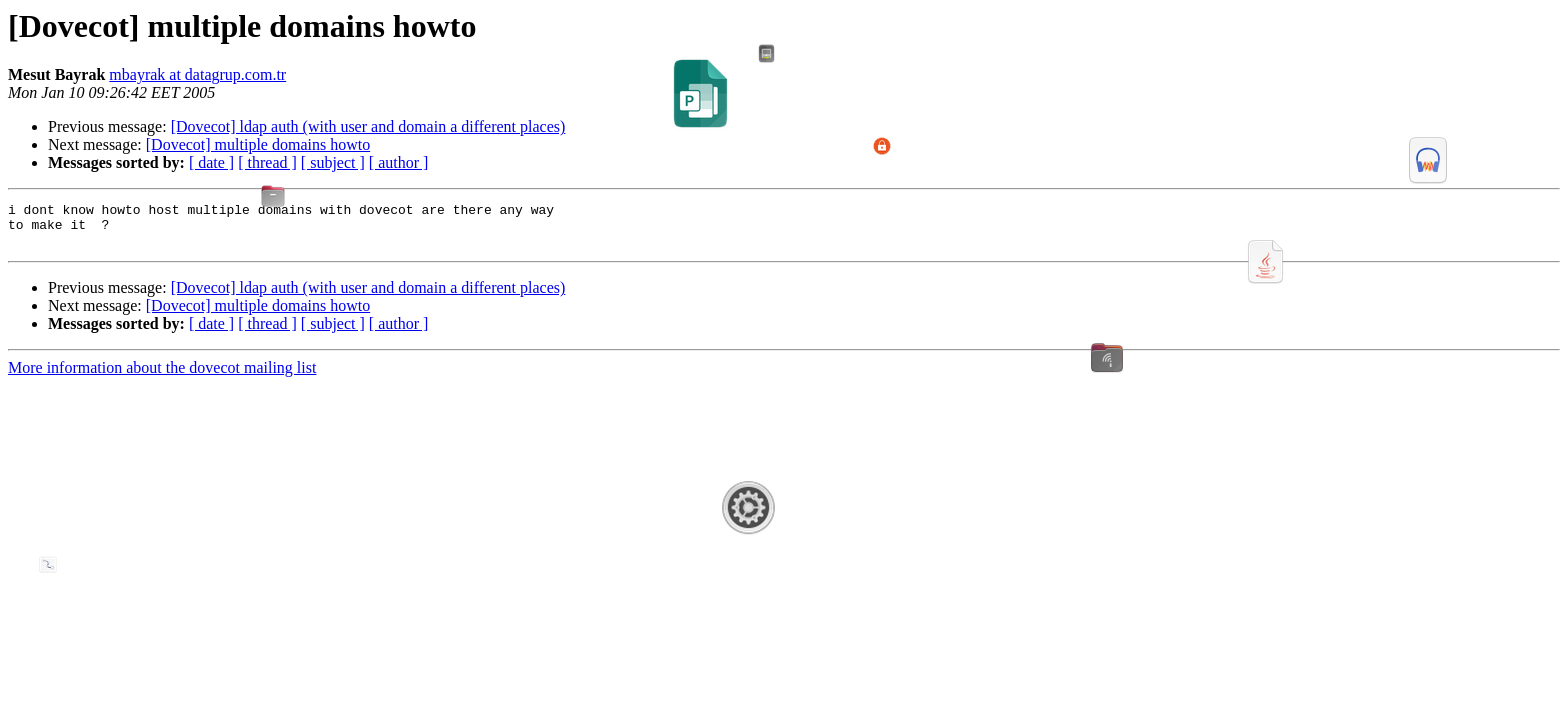 The width and height of the screenshot is (1568, 720). What do you see at coordinates (882, 146) in the screenshot?
I see `lock your screen` at bounding box center [882, 146].